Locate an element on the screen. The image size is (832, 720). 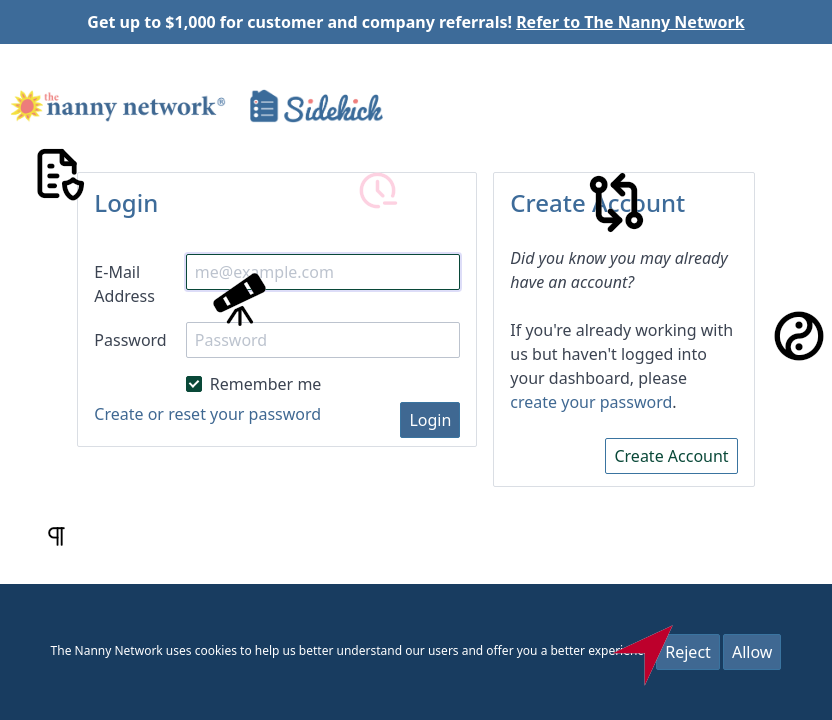
compare branches or commits in version control is located at coordinates (616, 202).